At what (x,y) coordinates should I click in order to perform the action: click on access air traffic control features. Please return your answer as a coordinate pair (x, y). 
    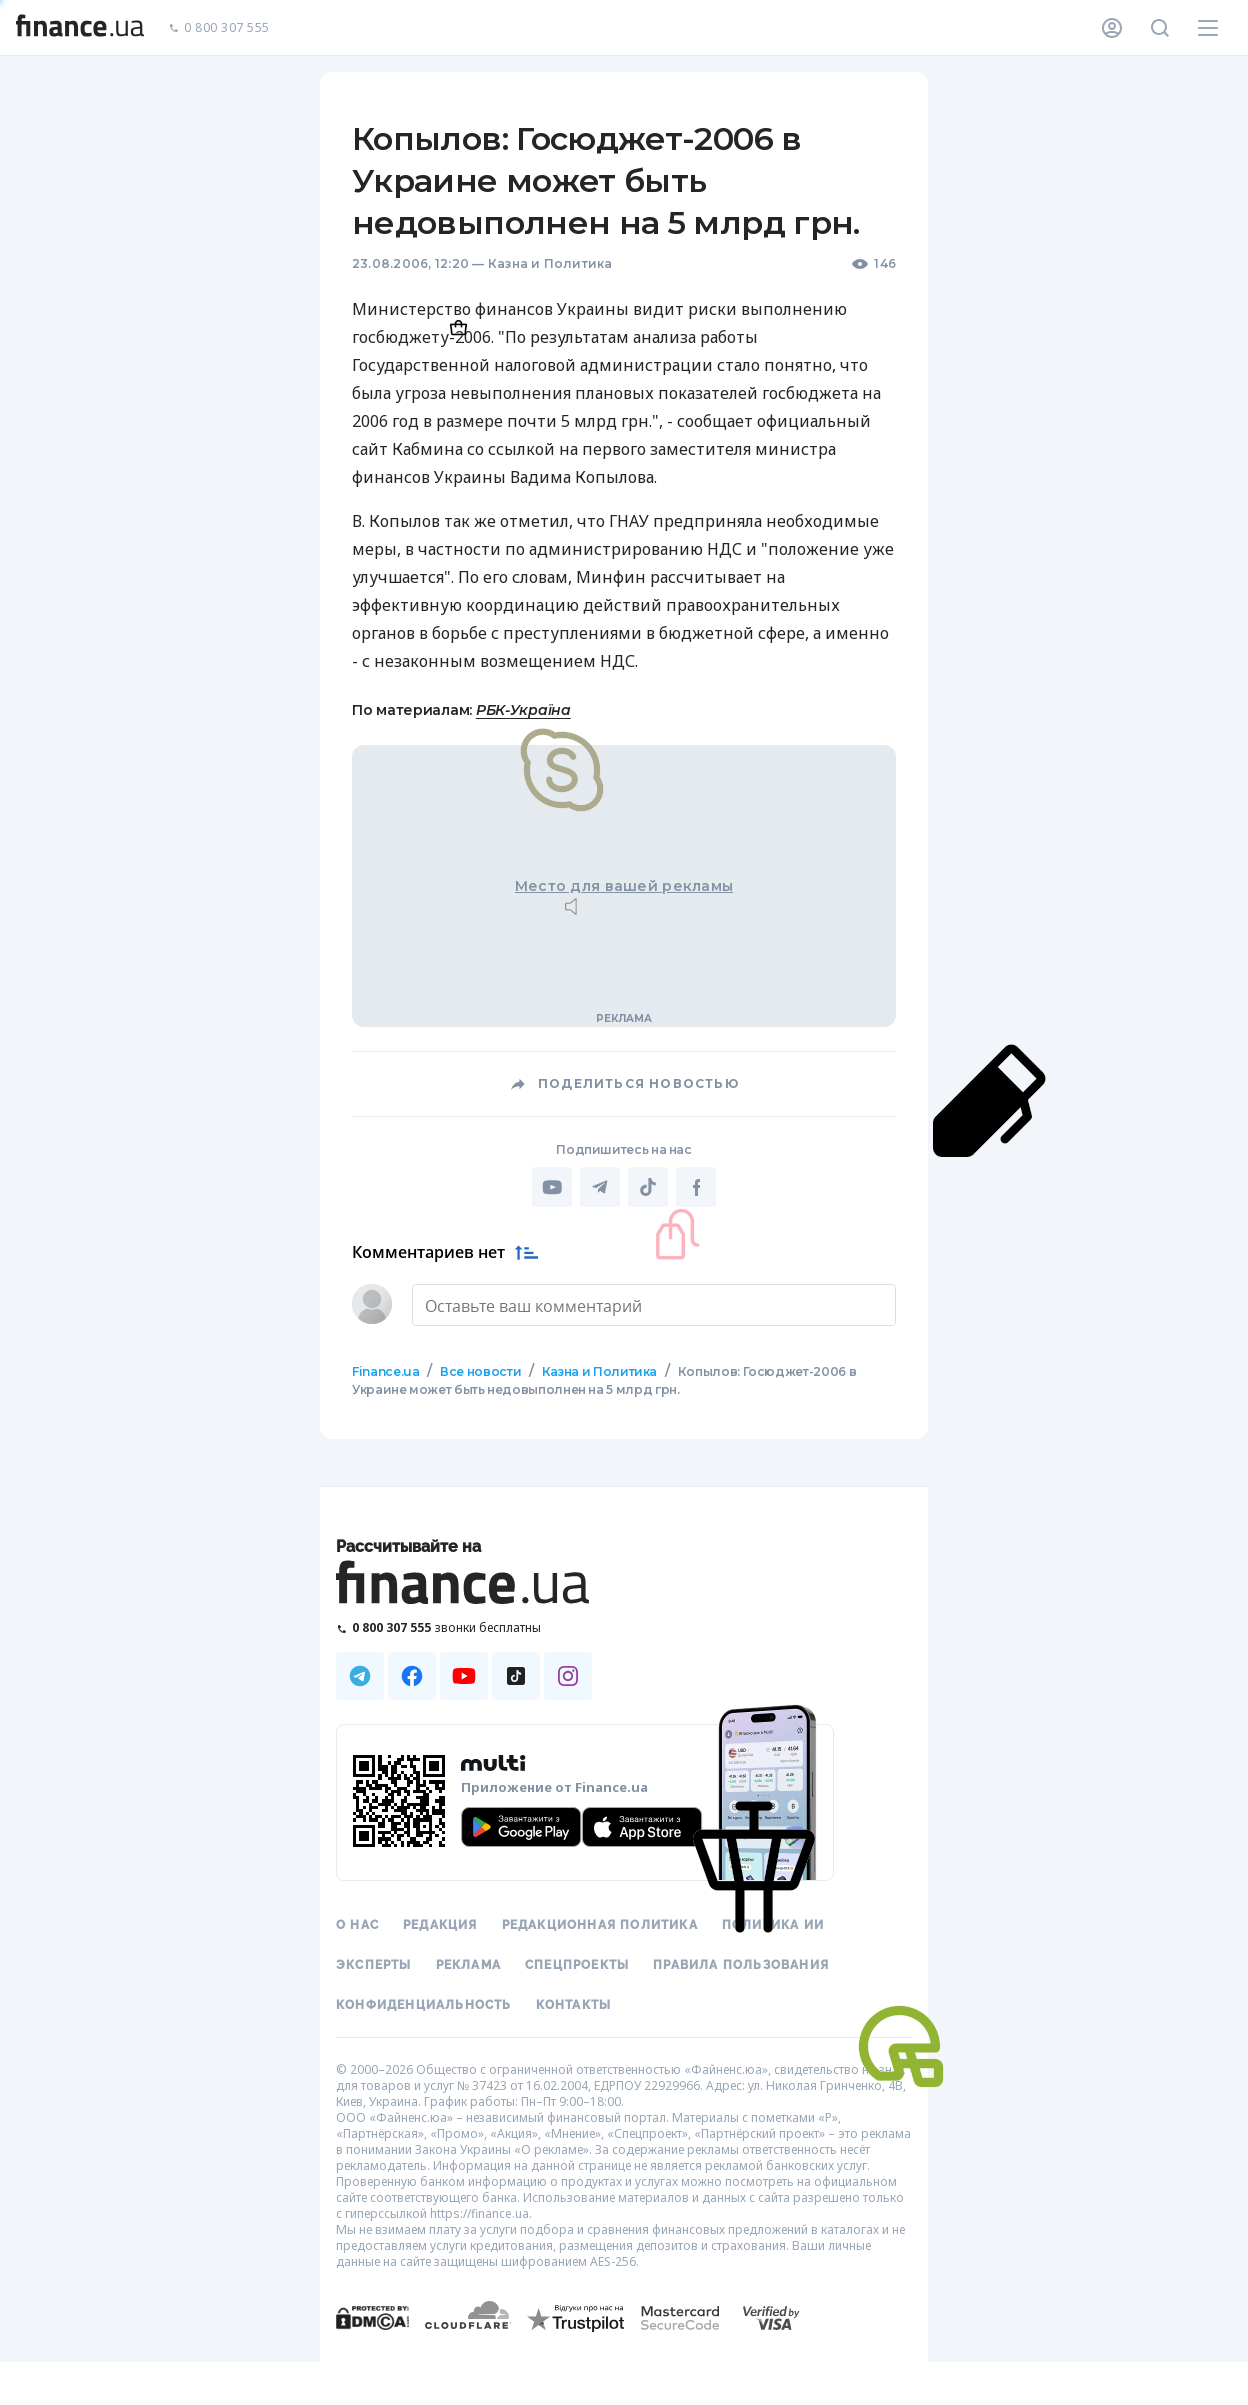
    Looking at the image, I should click on (754, 1867).